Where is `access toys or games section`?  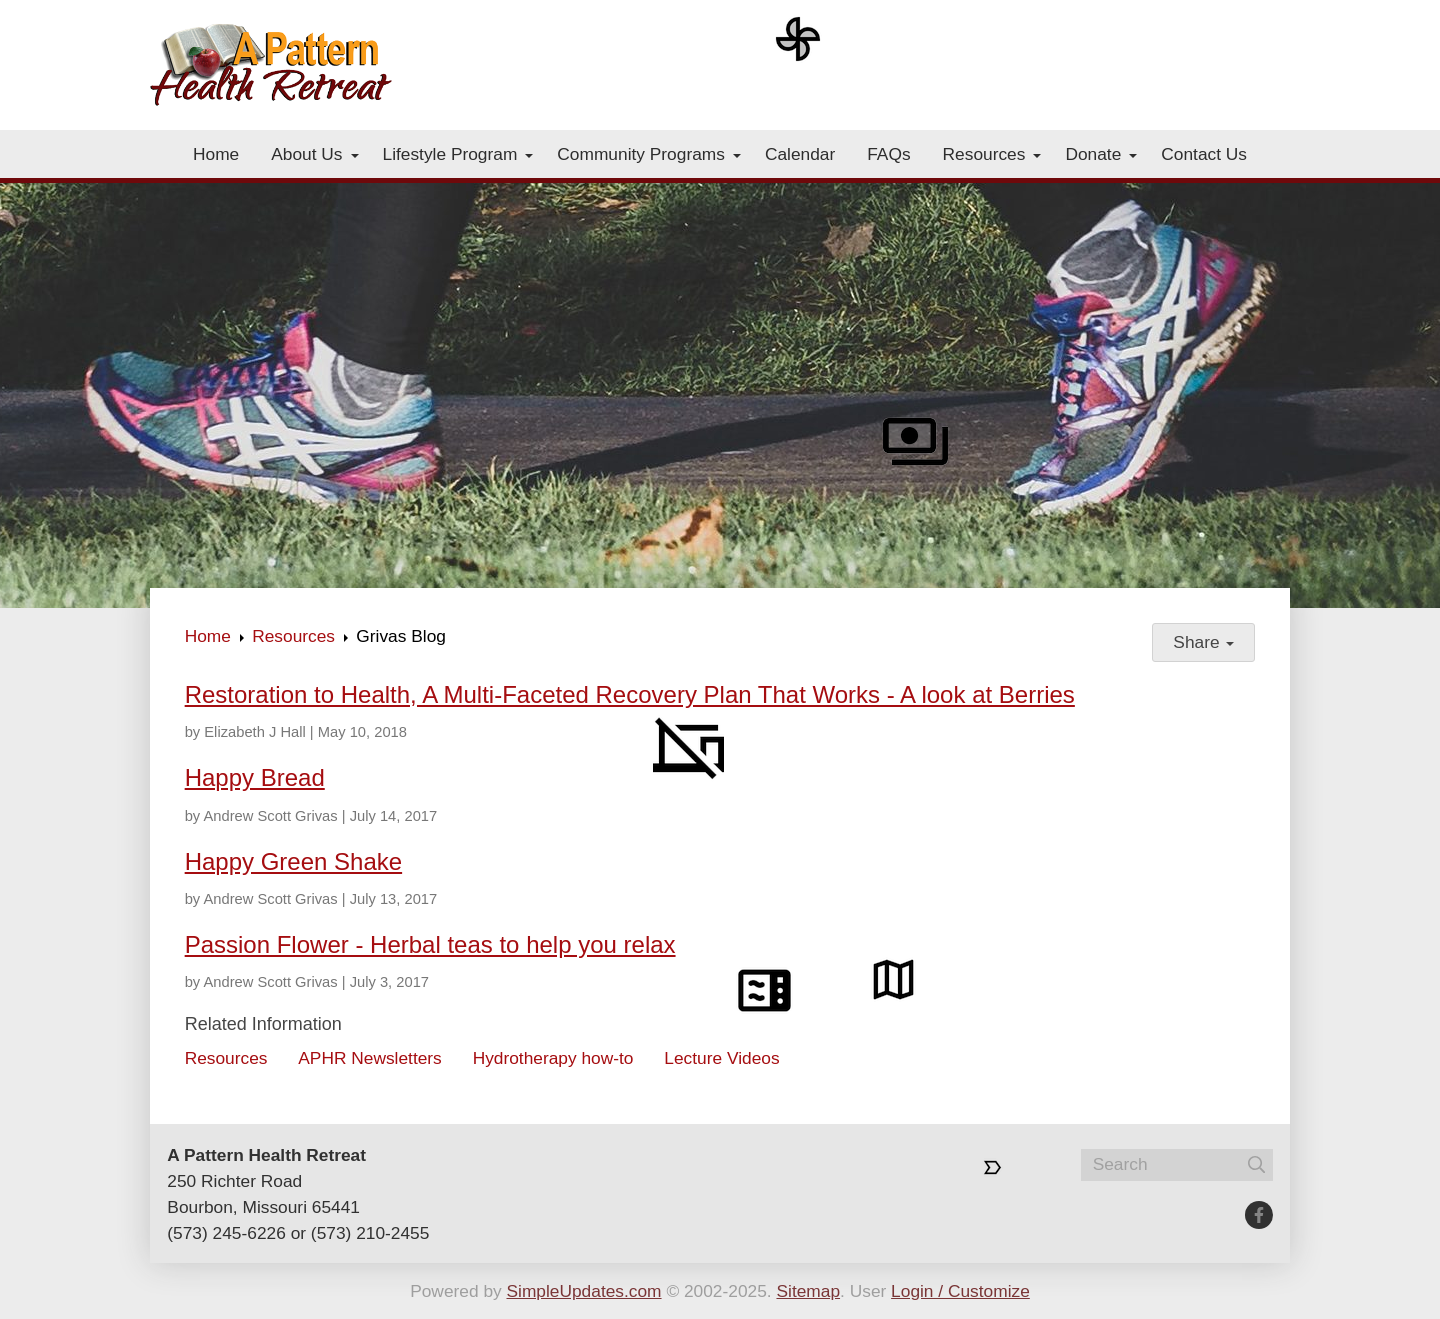
access toys or games section is located at coordinates (798, 39).